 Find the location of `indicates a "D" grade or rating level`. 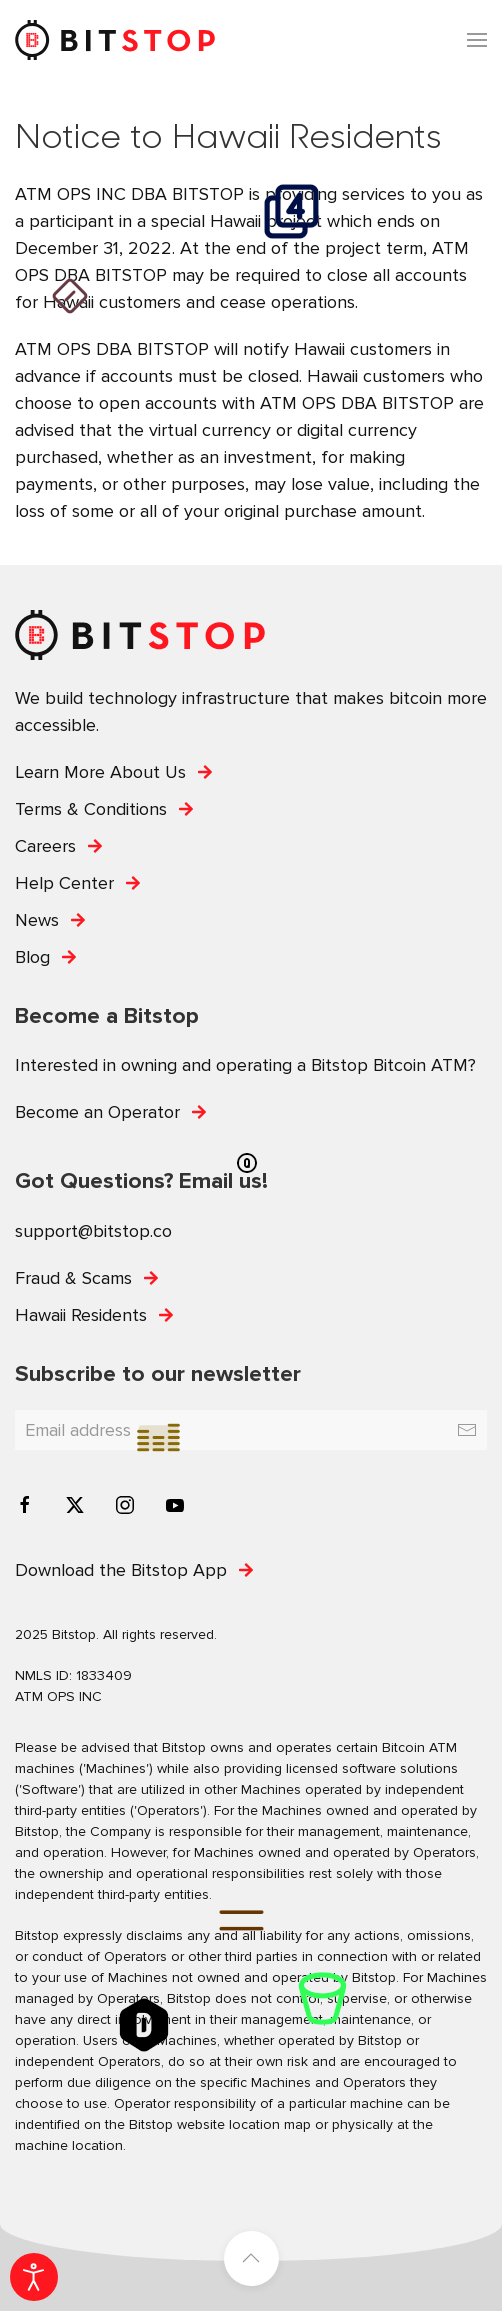

indicates a "D" grade or rating level is located at coordinates (144, 2025).